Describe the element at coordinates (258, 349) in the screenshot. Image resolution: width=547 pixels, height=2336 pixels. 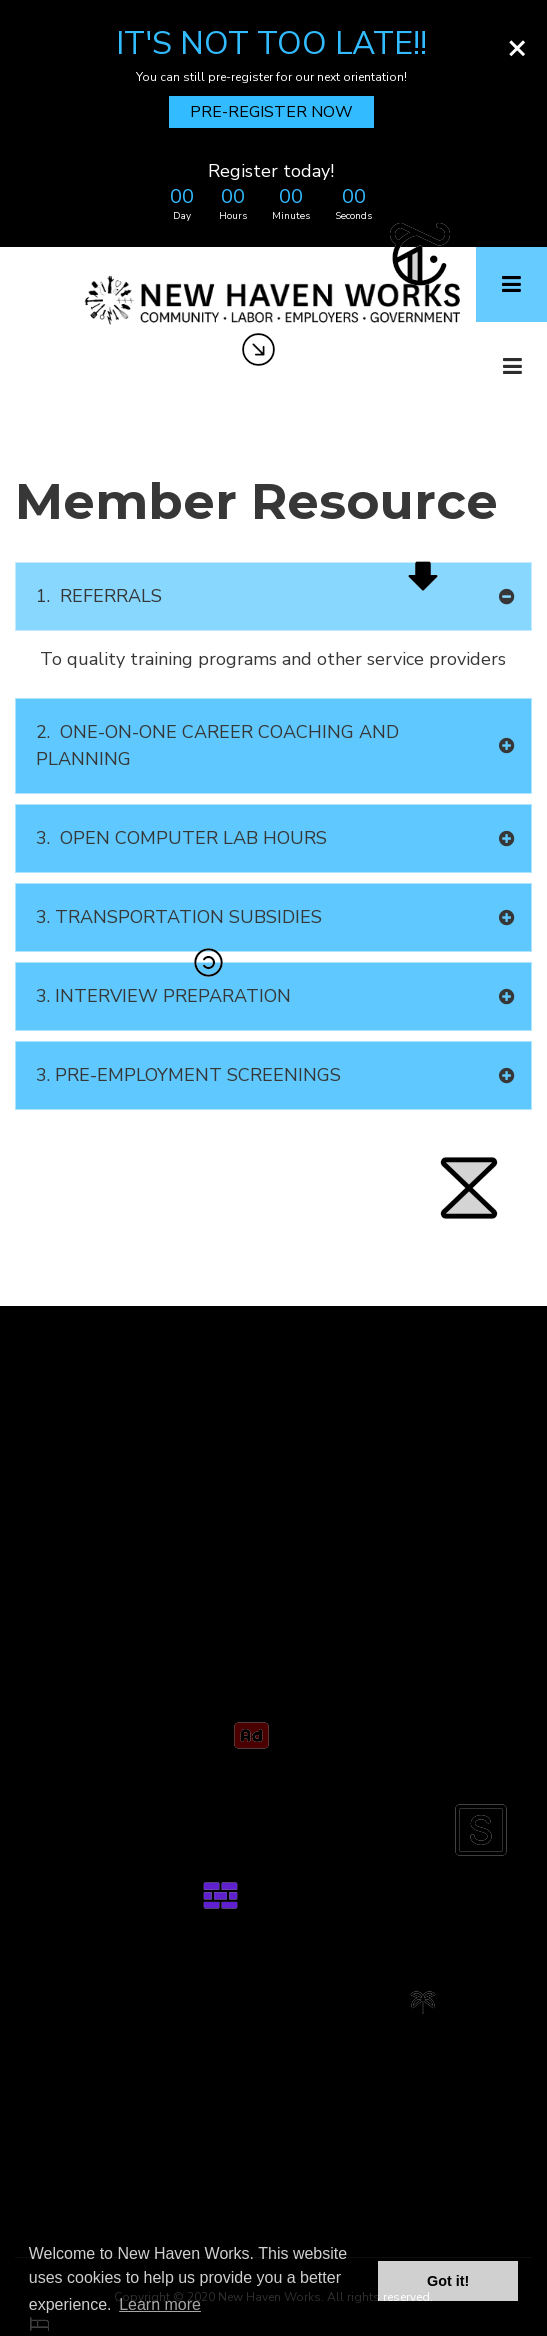
I see `navigate to the next item or section` at that location.